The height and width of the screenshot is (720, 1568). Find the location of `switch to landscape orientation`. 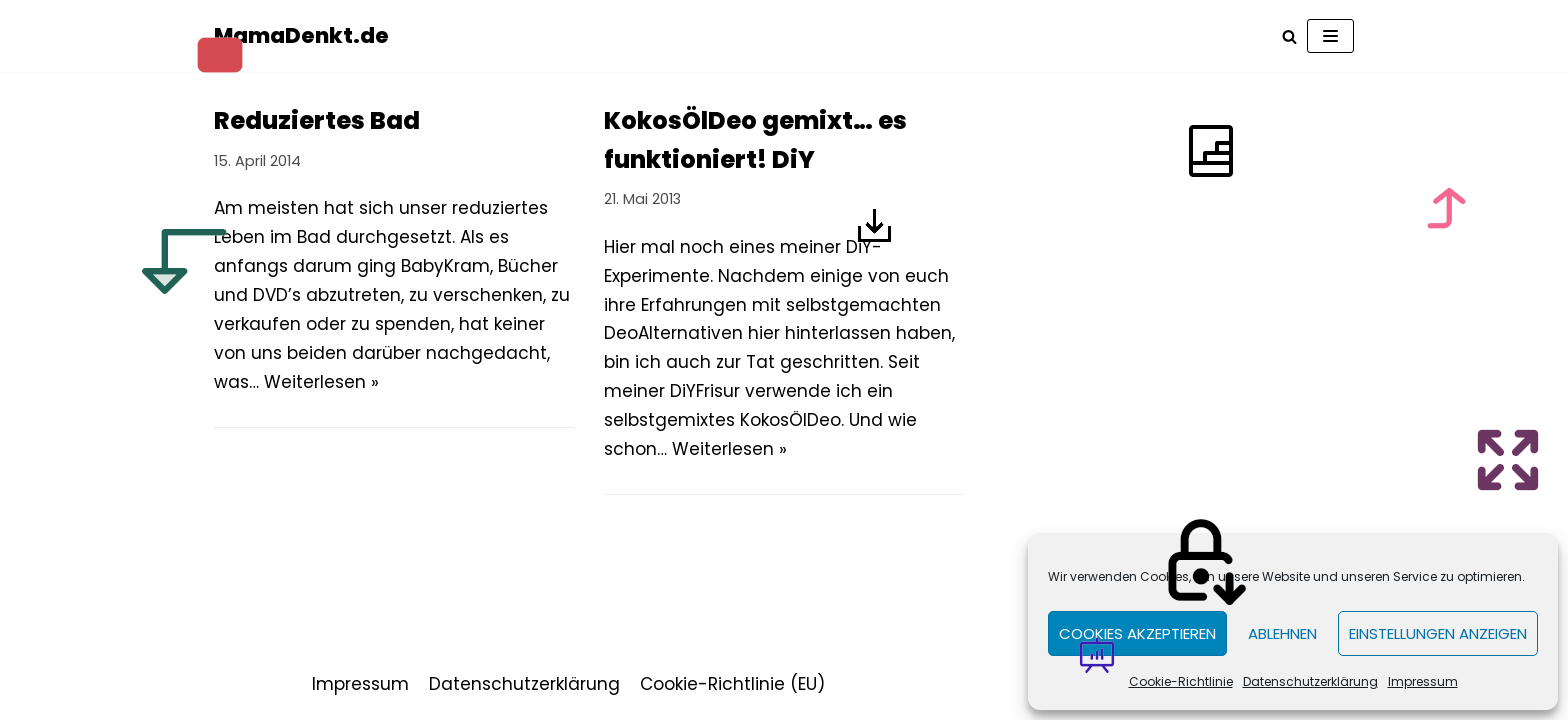

switch to landscape orientation is located at coordinates (220, 55).